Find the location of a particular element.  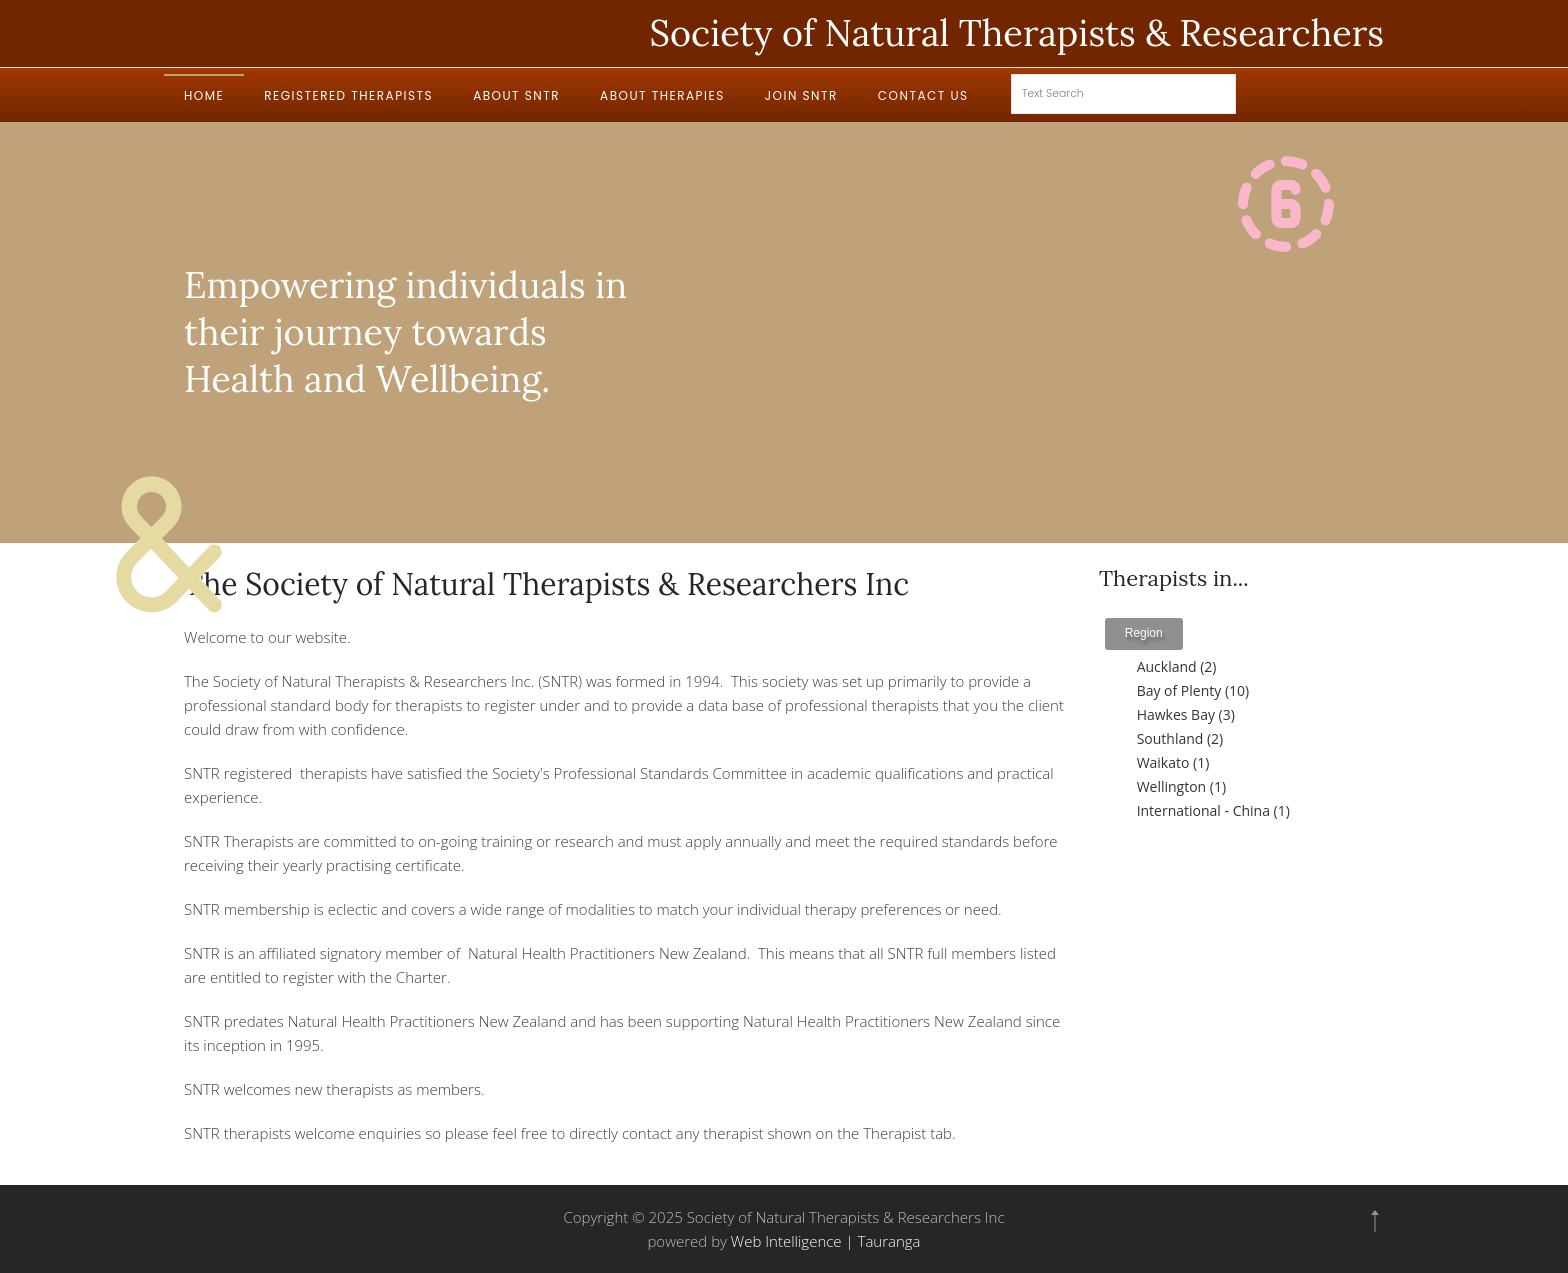

step 6 of a multi-step process is located at coordinates (1286, 204).